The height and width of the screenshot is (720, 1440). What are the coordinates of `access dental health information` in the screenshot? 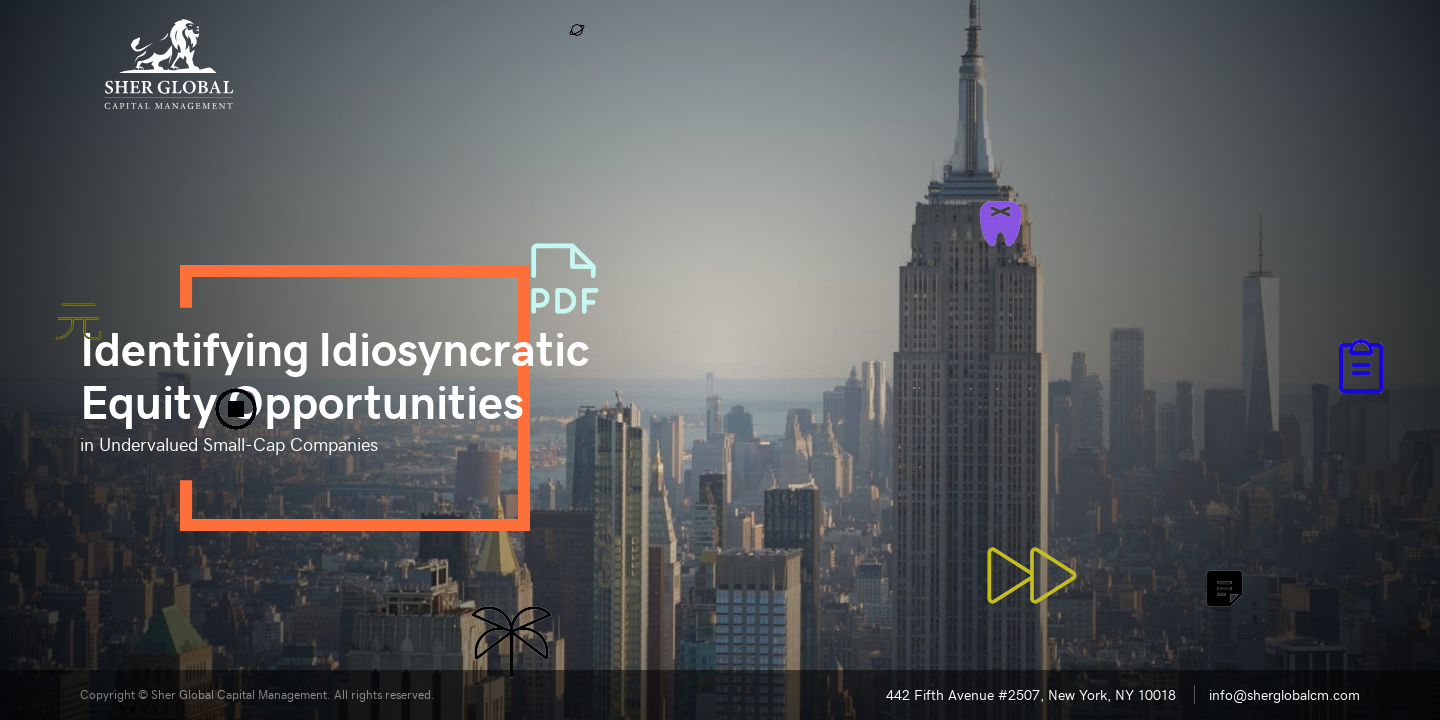 It's located at (1000, 223).